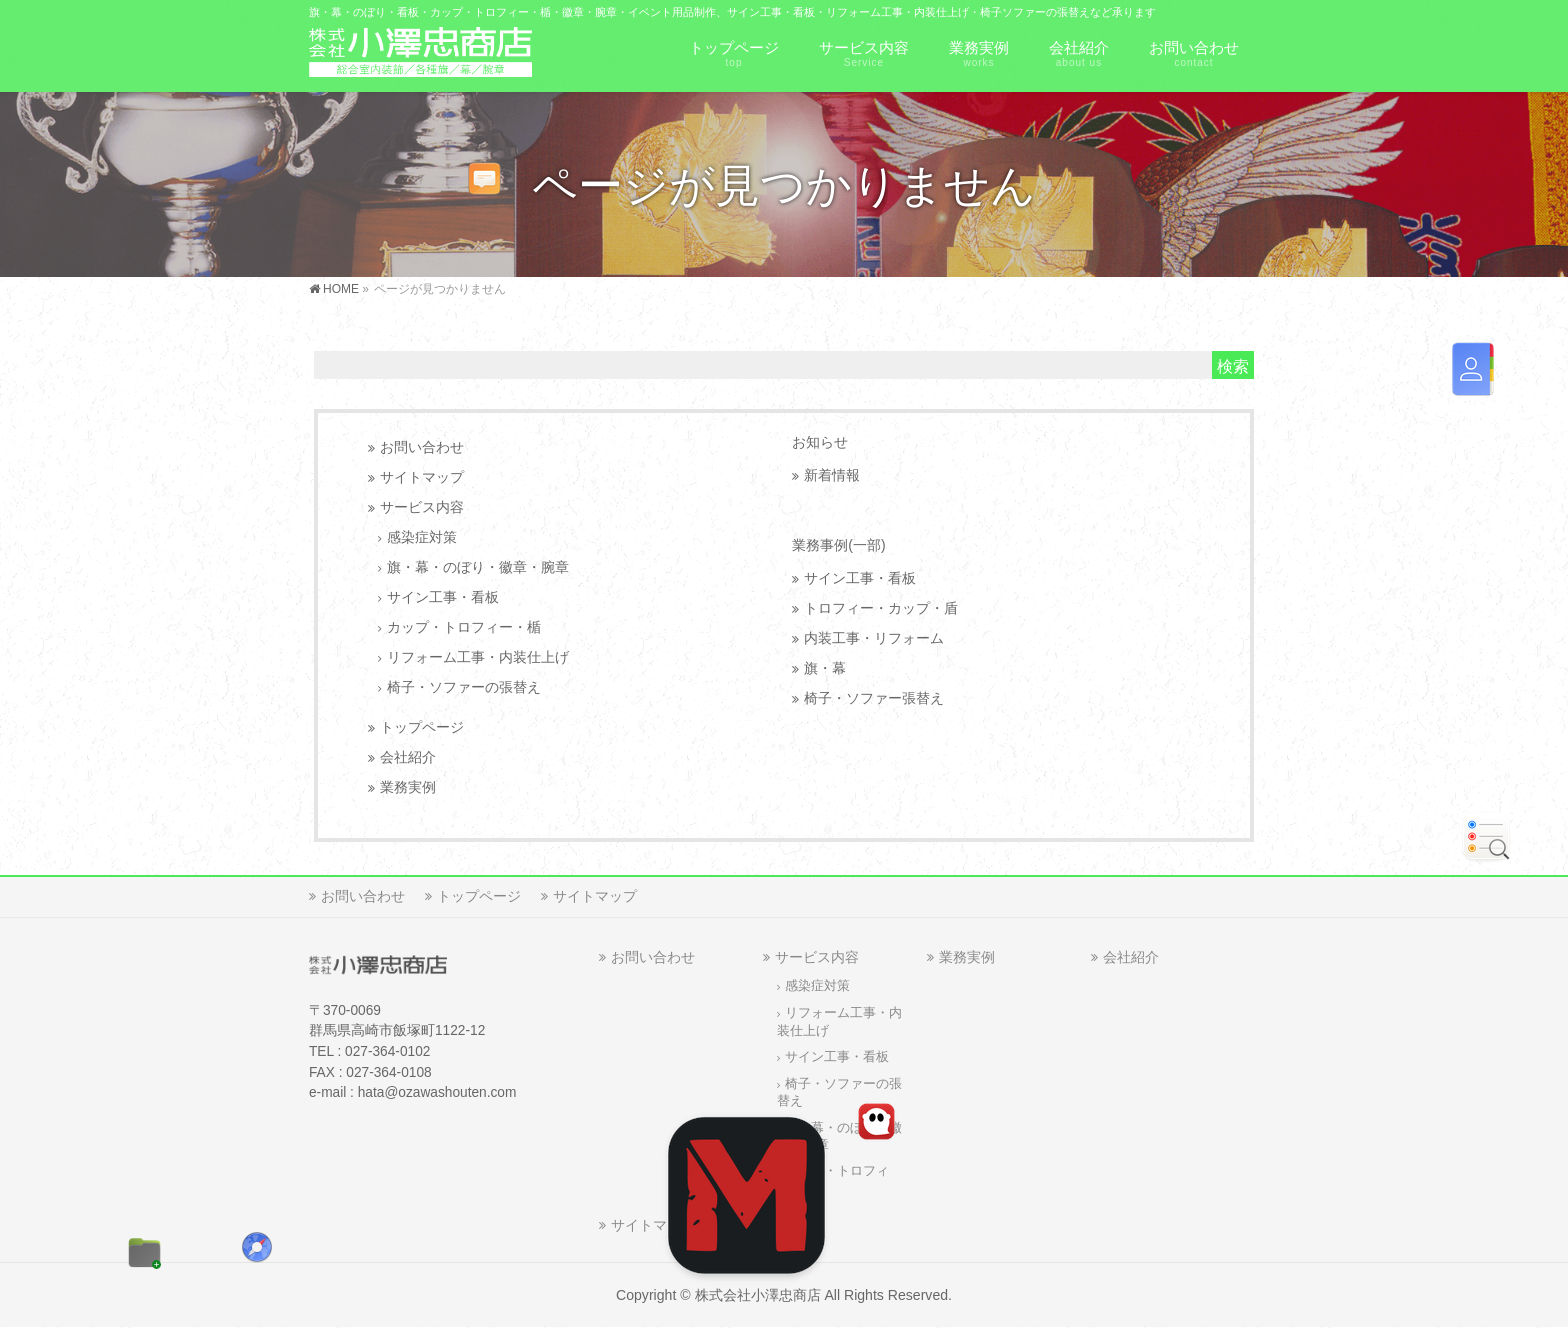  I want to click on launch Metro 2033 game, so click(746, 1195).